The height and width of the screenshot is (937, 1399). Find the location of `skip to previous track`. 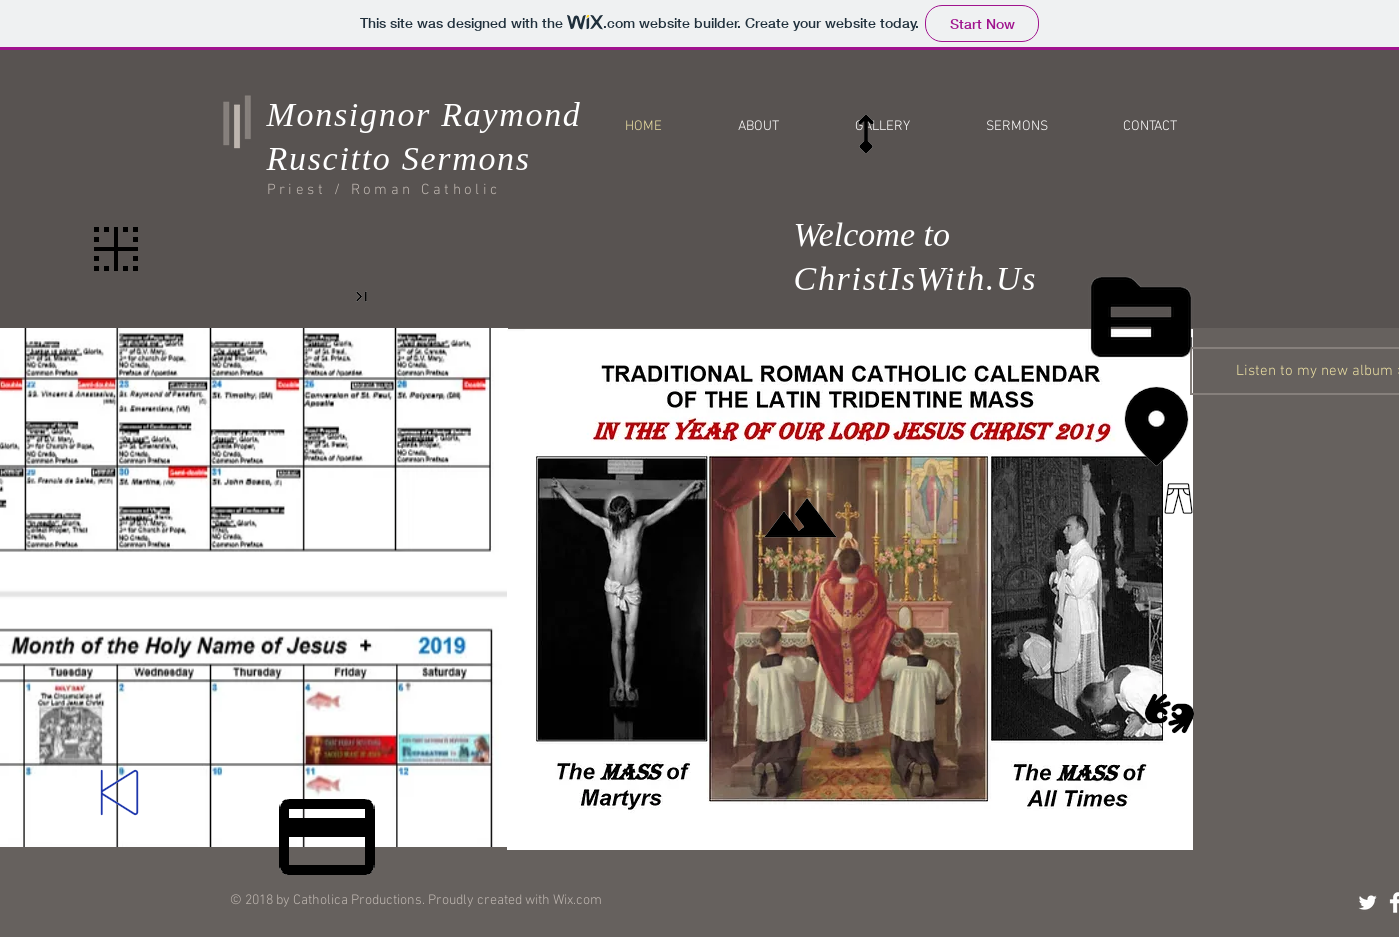

skip to previous track is located at coordinates (119, 792).